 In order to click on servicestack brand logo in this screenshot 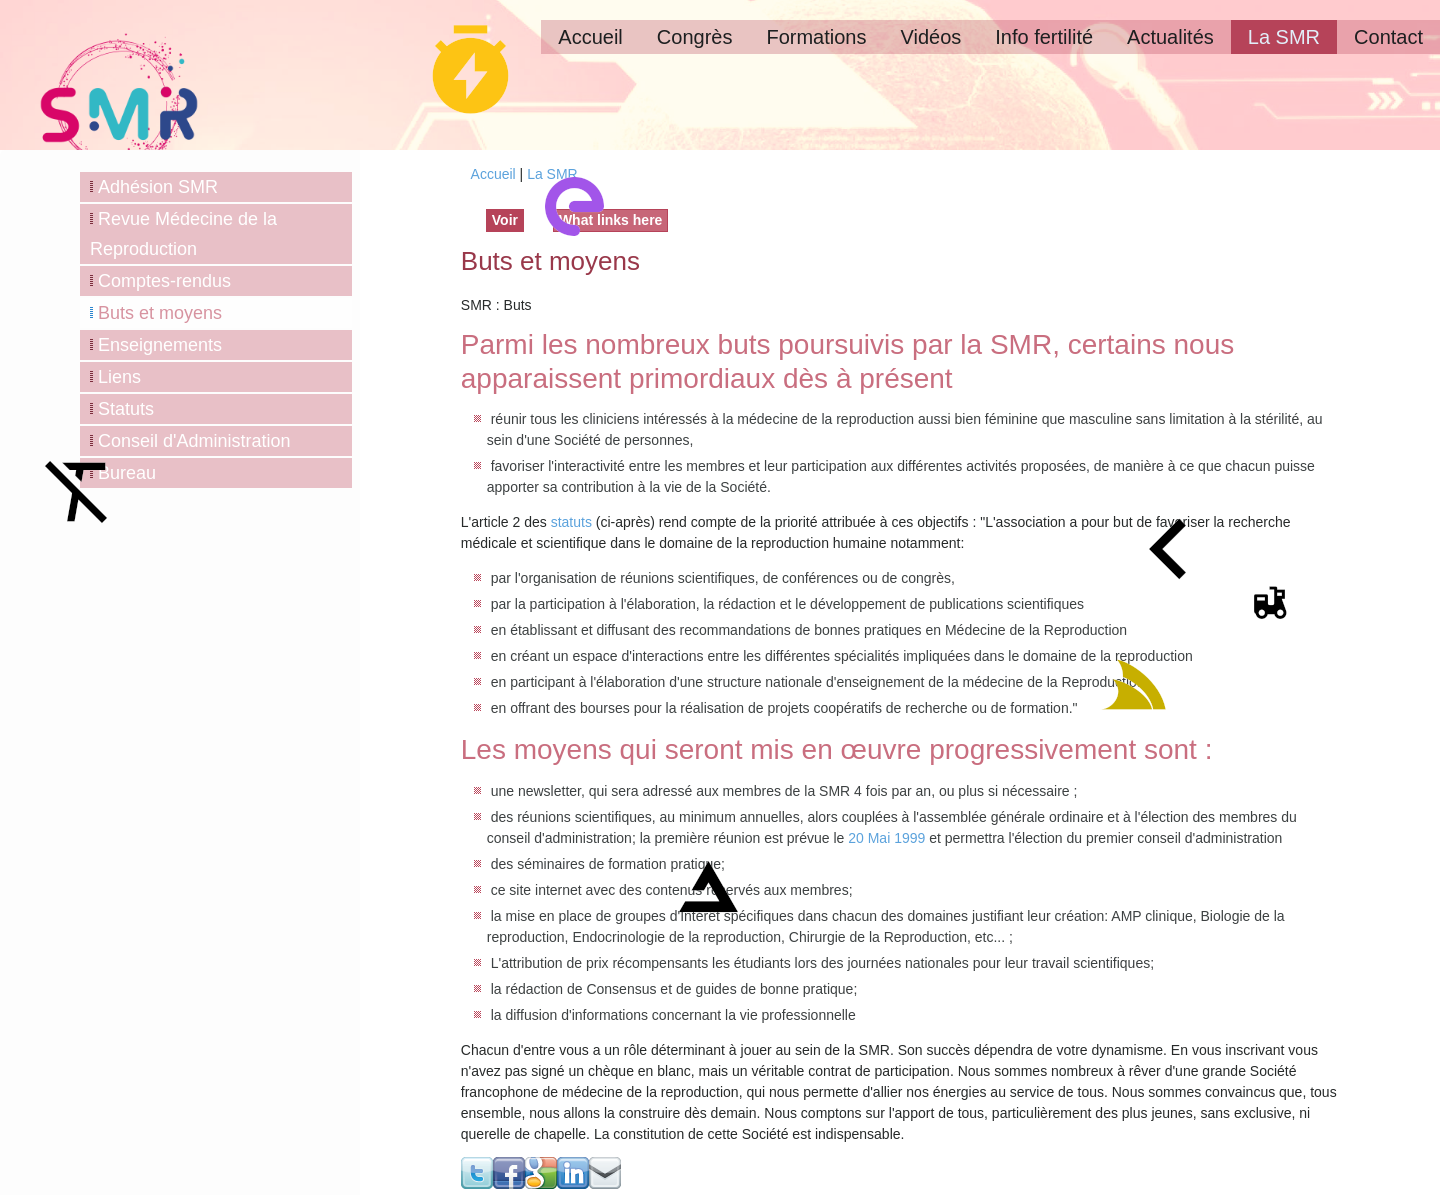, I will do `click(1133, 684)`.